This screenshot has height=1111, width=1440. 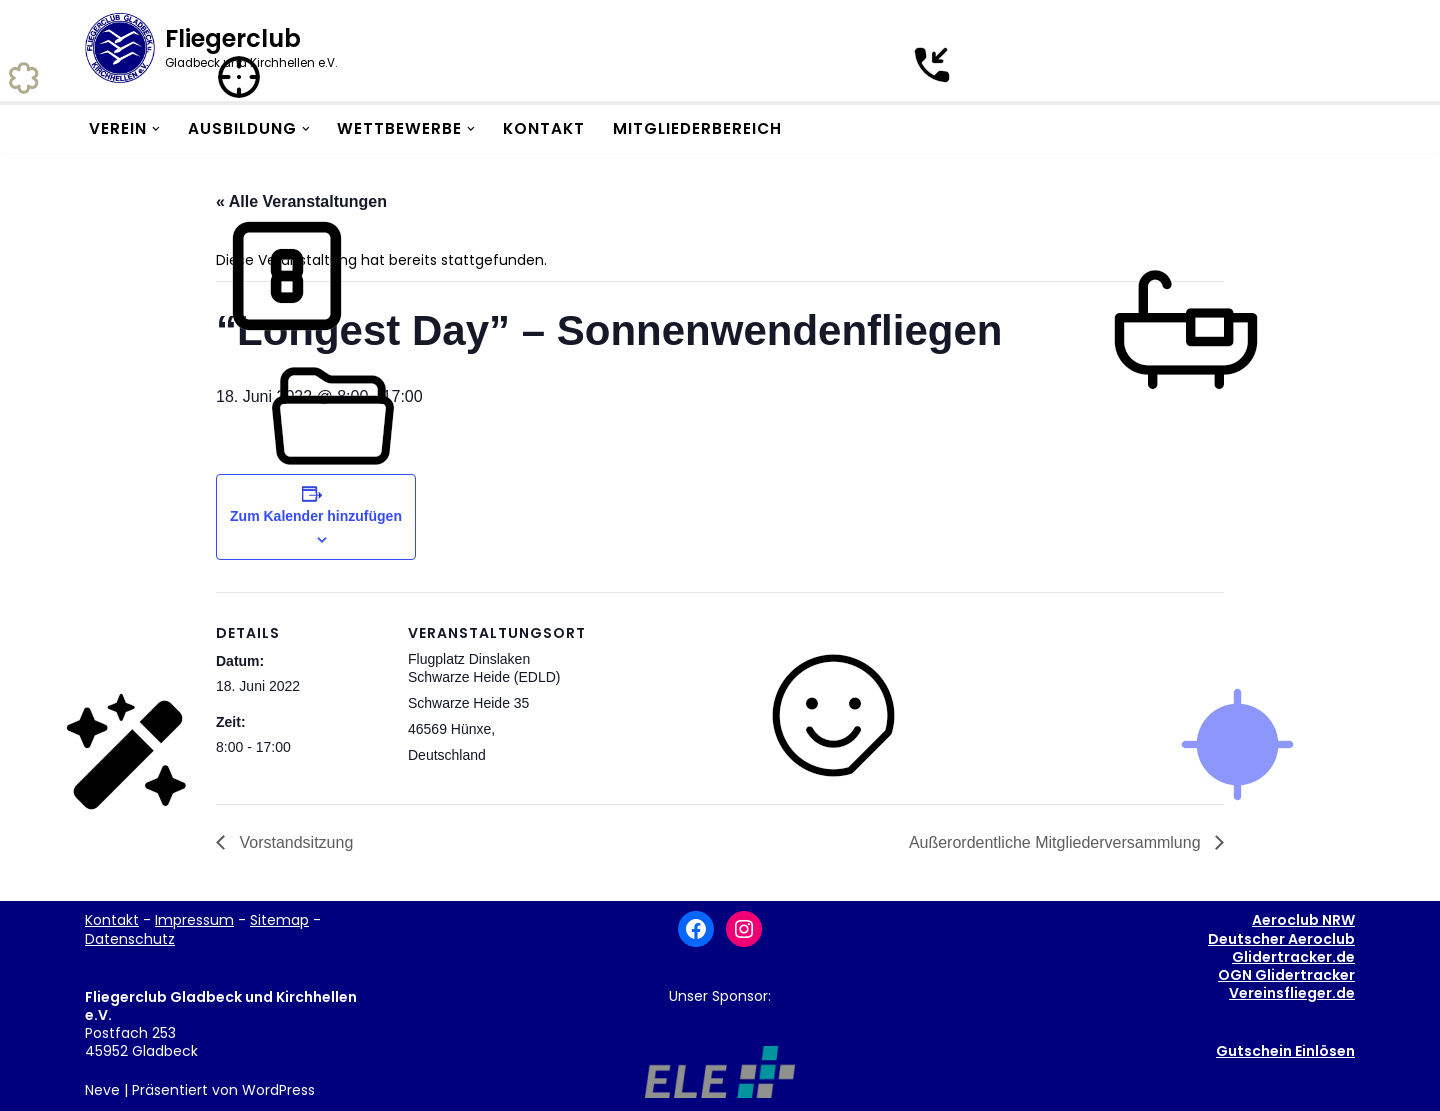 What do you see at coordinates (1237, 744) in the screenshot?
I see `center map on current location` at bounding box center [1237, 744].